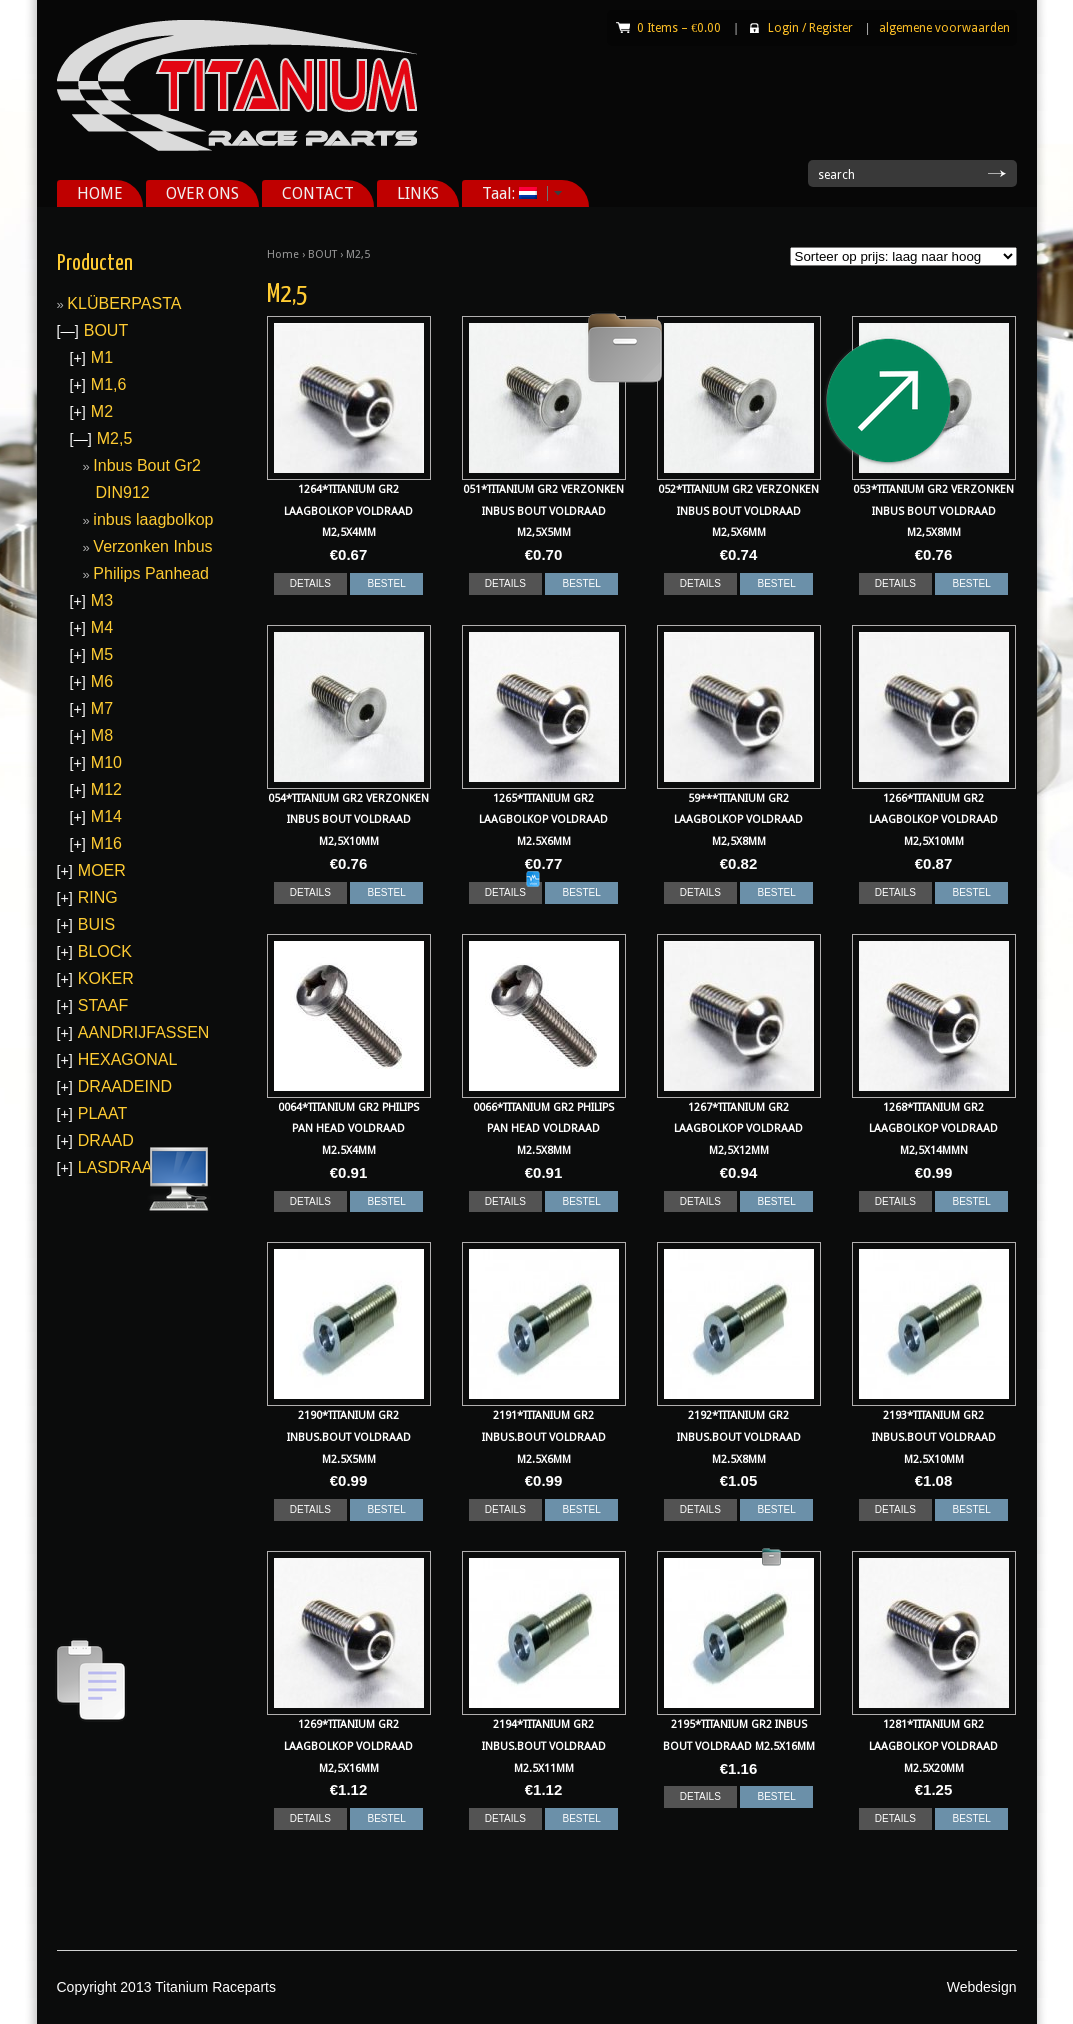 The image size is (1073, 2024). I want to click on paste content from clipboard, so click(91, 1680).